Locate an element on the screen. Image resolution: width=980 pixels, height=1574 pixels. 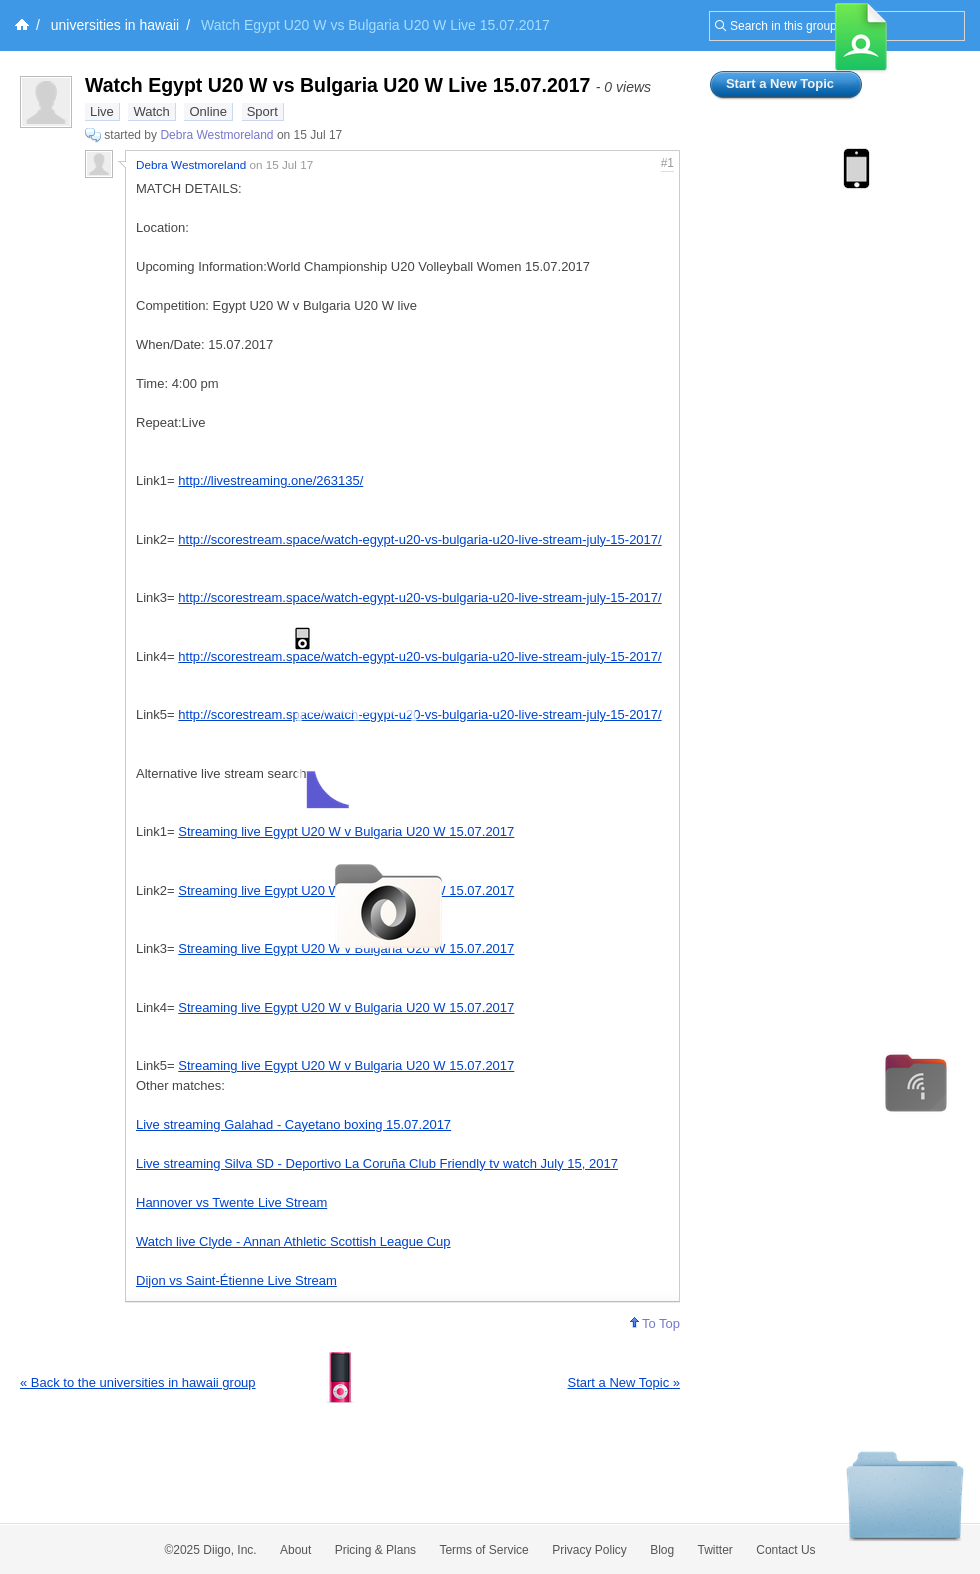
access text generator tools in iMovie is located at coordinates (356, 763).